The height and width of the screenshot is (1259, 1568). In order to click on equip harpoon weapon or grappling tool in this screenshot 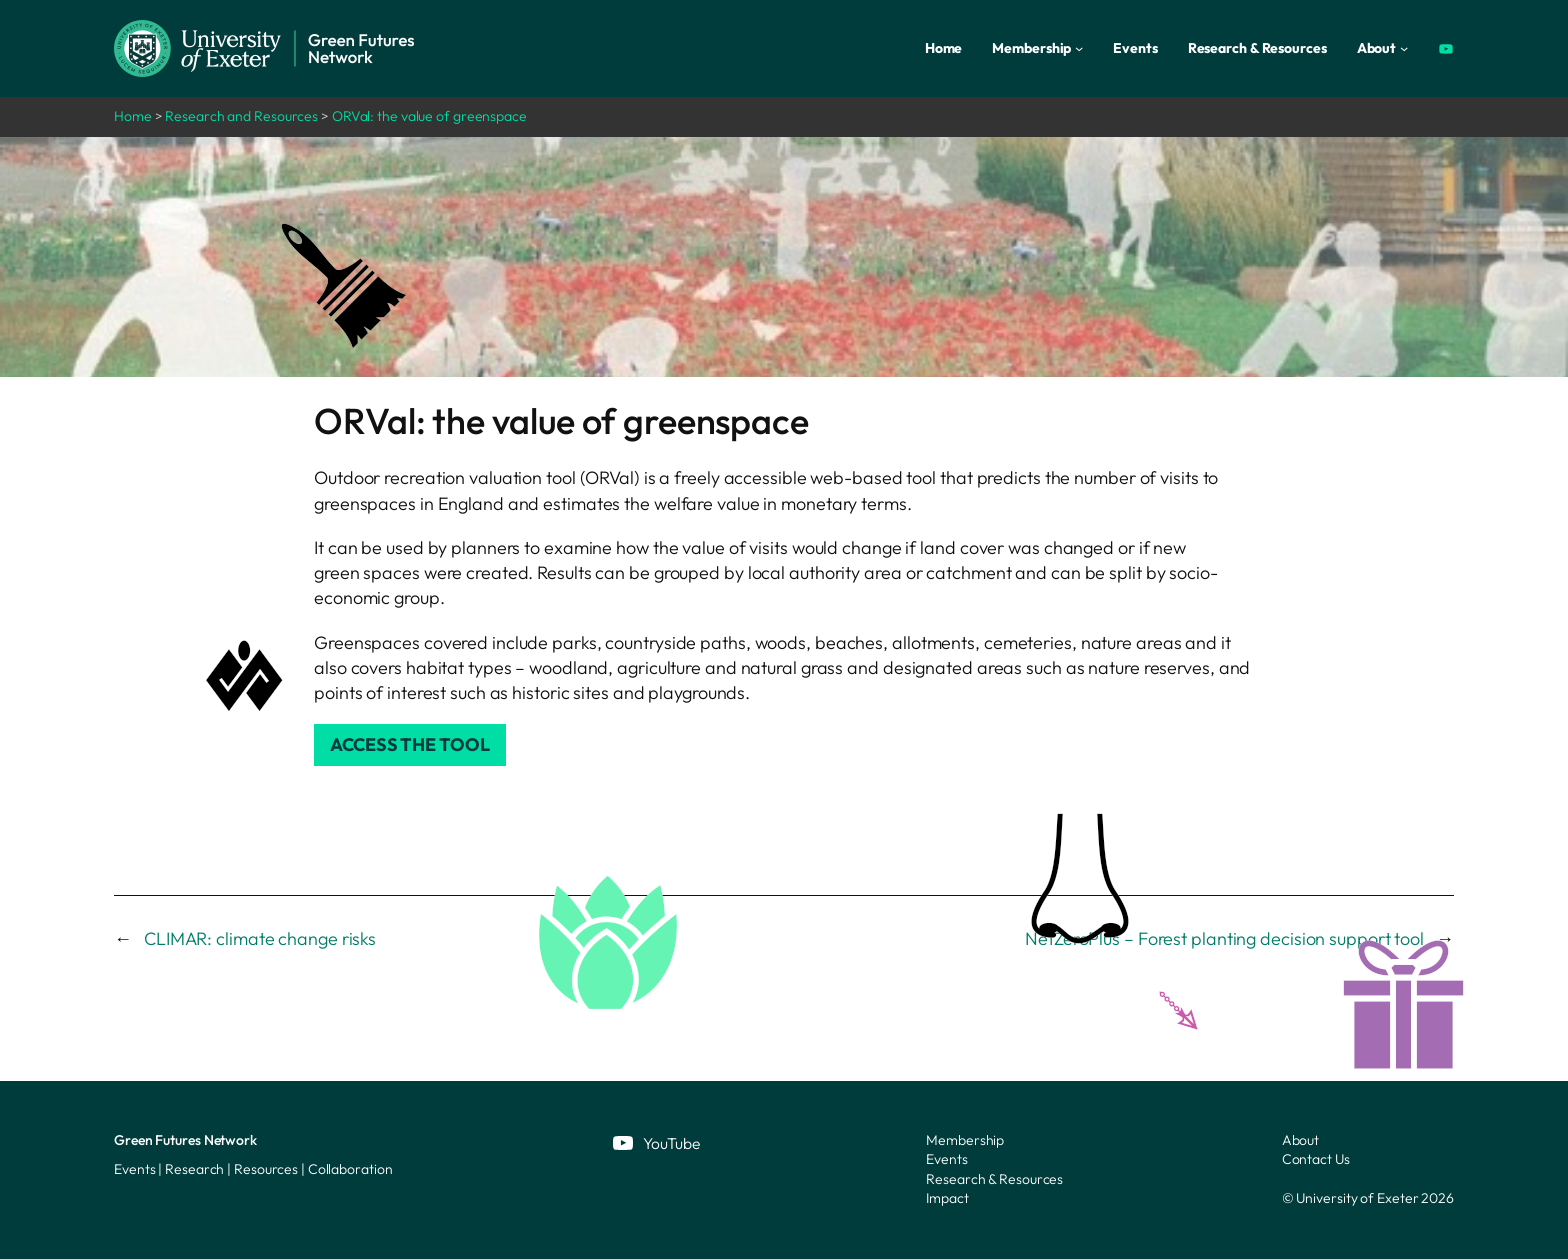, I will do `click(1178, 1010)`.